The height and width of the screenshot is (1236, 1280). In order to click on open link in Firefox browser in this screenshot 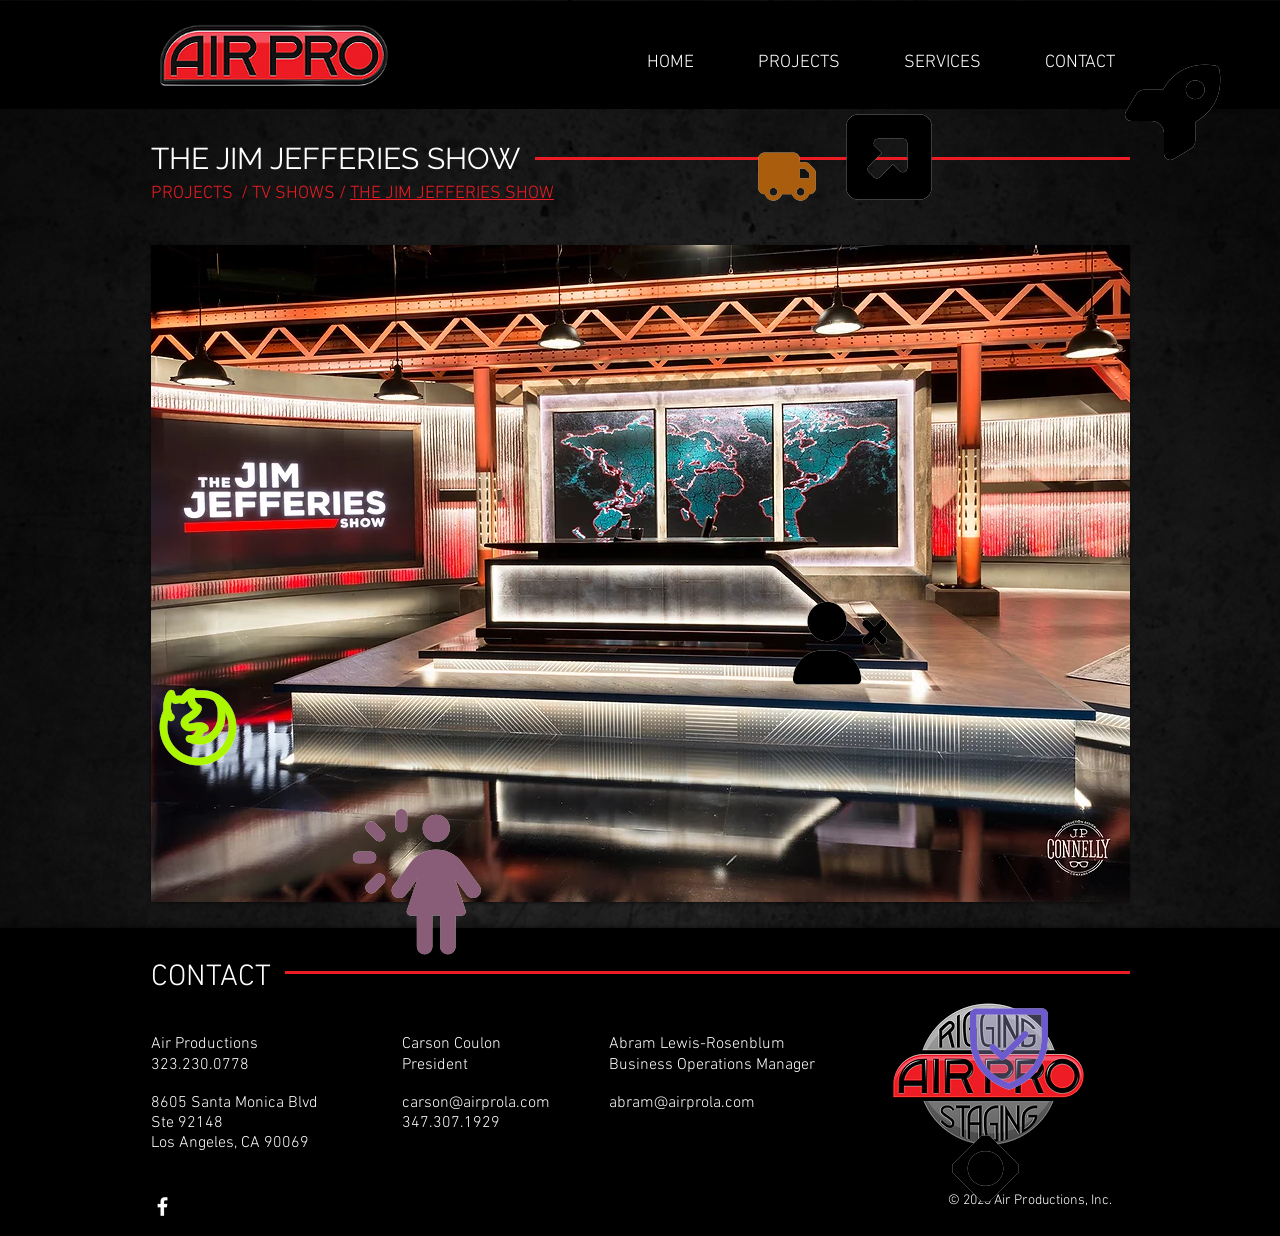, I will do `click(198, 727)`.